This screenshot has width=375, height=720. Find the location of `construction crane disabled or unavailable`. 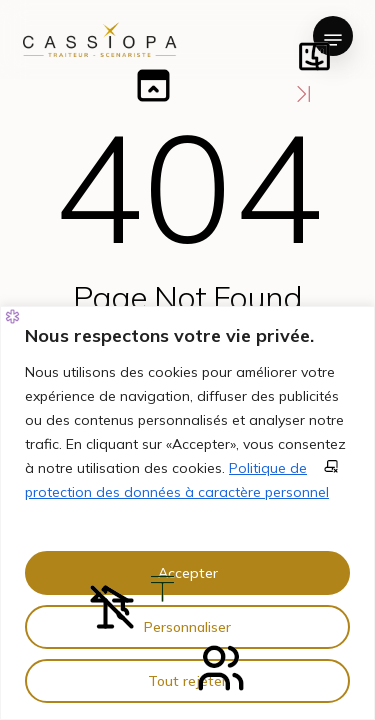

construction crane disabled or unavailable is located at coordinates (112, 607).